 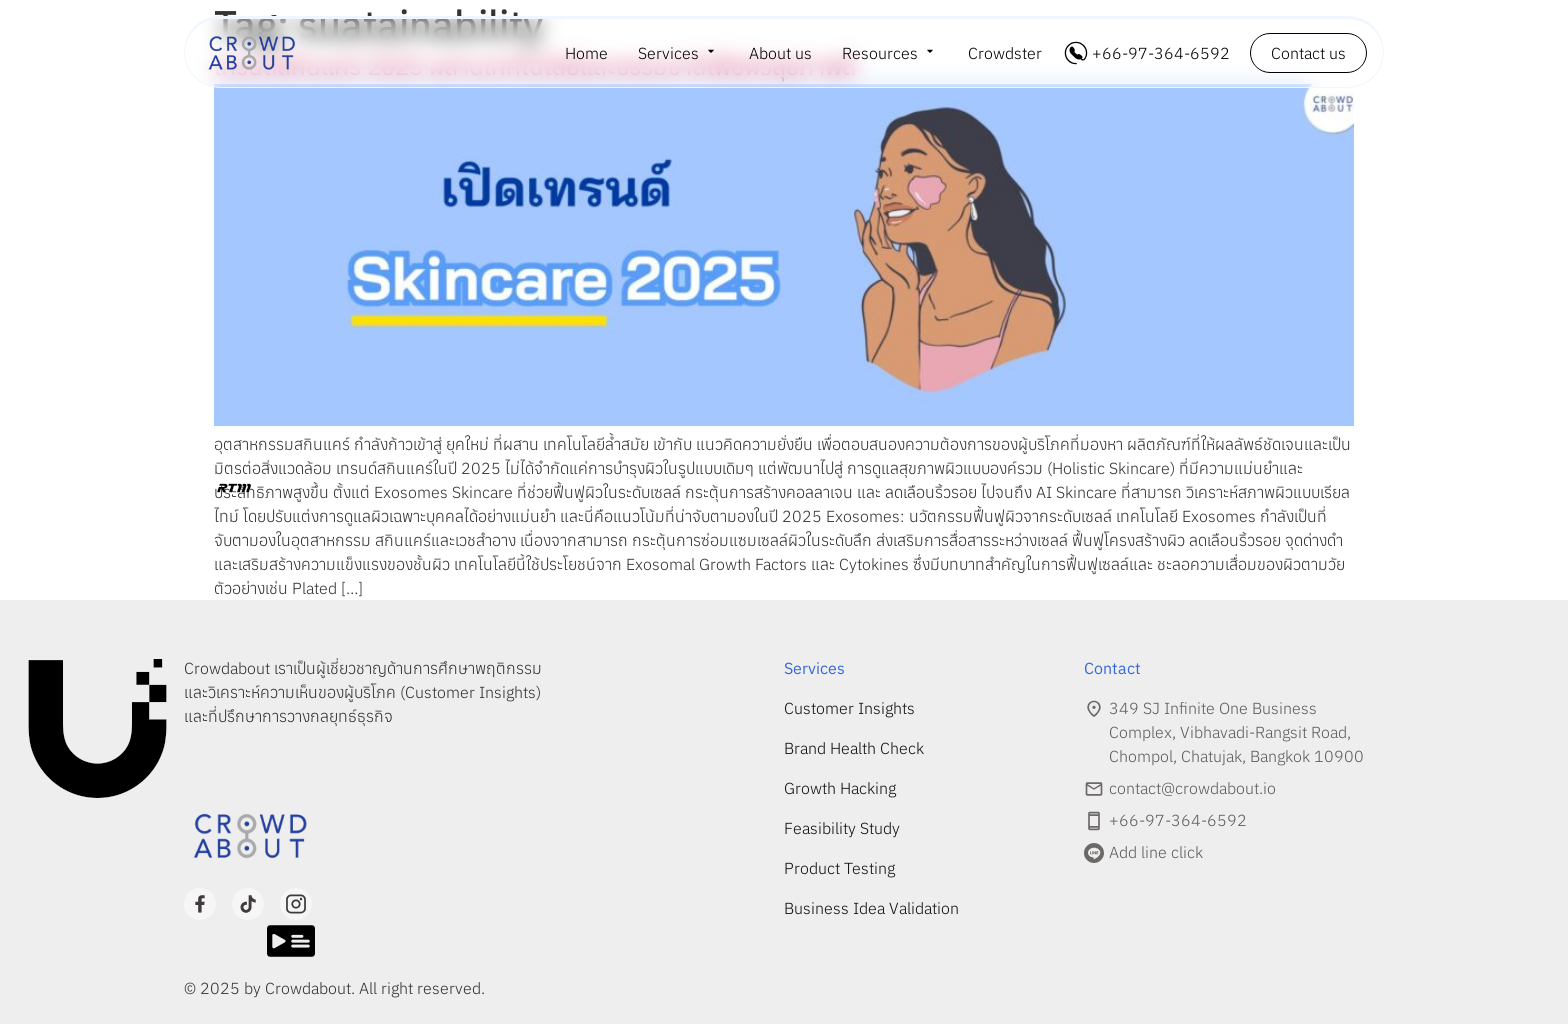 What do you see at coordinates (234, 488) in the screenshot?
I see `RTM (Remember The Milk) app logo` at bounding box center [234, 488].